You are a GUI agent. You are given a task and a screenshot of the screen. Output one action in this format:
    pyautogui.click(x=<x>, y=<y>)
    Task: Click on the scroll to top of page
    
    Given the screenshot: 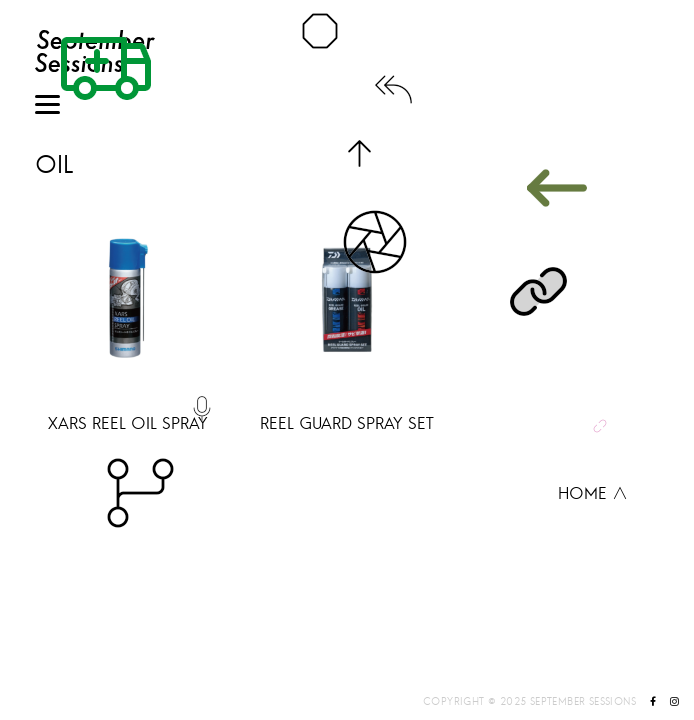 What is the action you would take?
    pyautogui.click(x=359, y=153)
    